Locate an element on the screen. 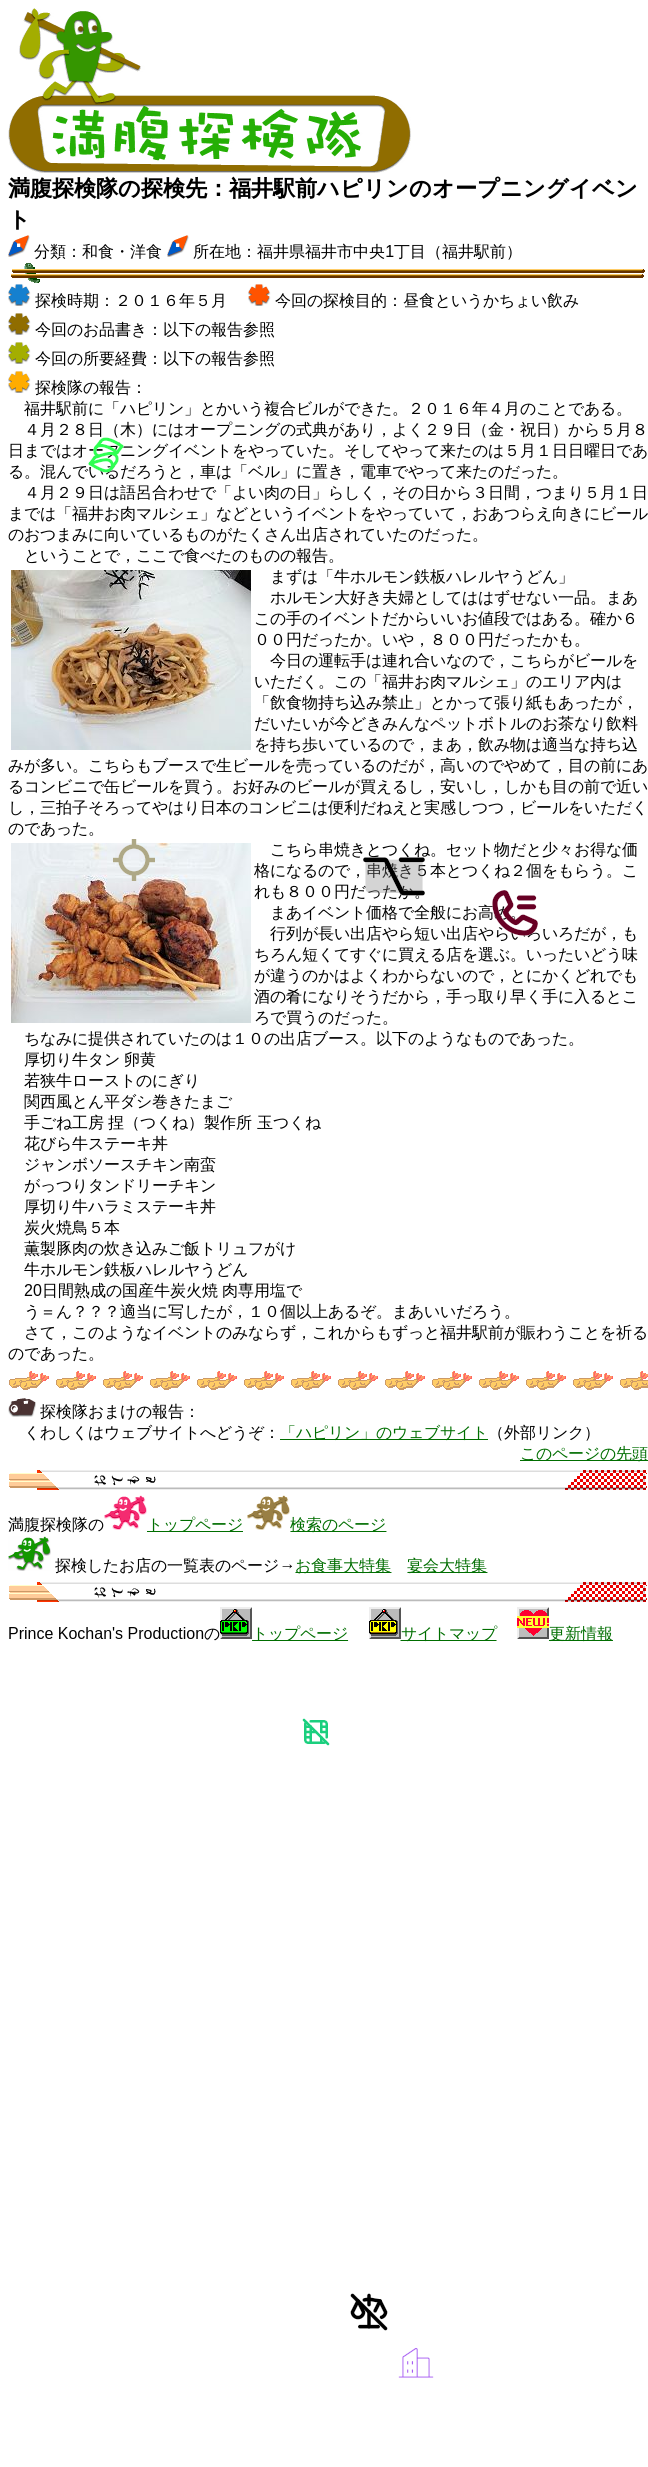  view nearby buildings or properties is located at coordinates (416, 2364).